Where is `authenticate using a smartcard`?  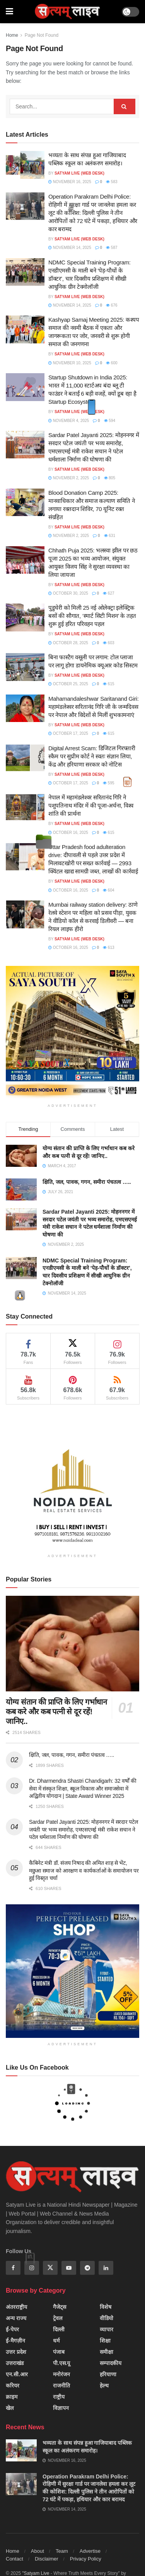
authenticate using a smartcard is located at coordinates (30, 2259).